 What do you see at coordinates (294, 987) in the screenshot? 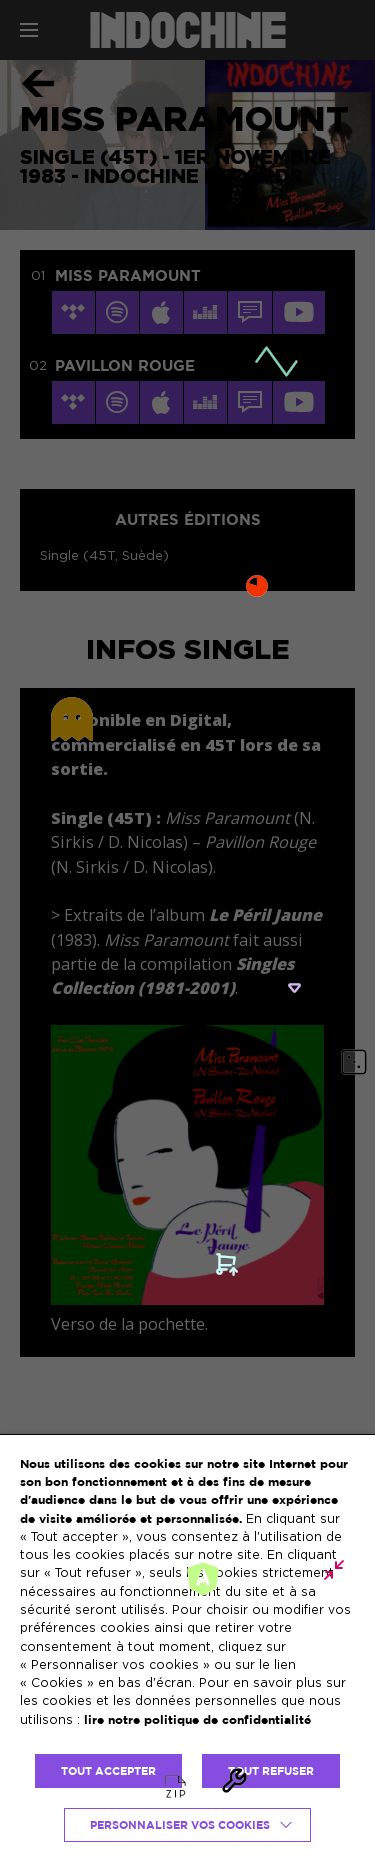
I see `expand dropdown menu` at bounding box center [294, 987].